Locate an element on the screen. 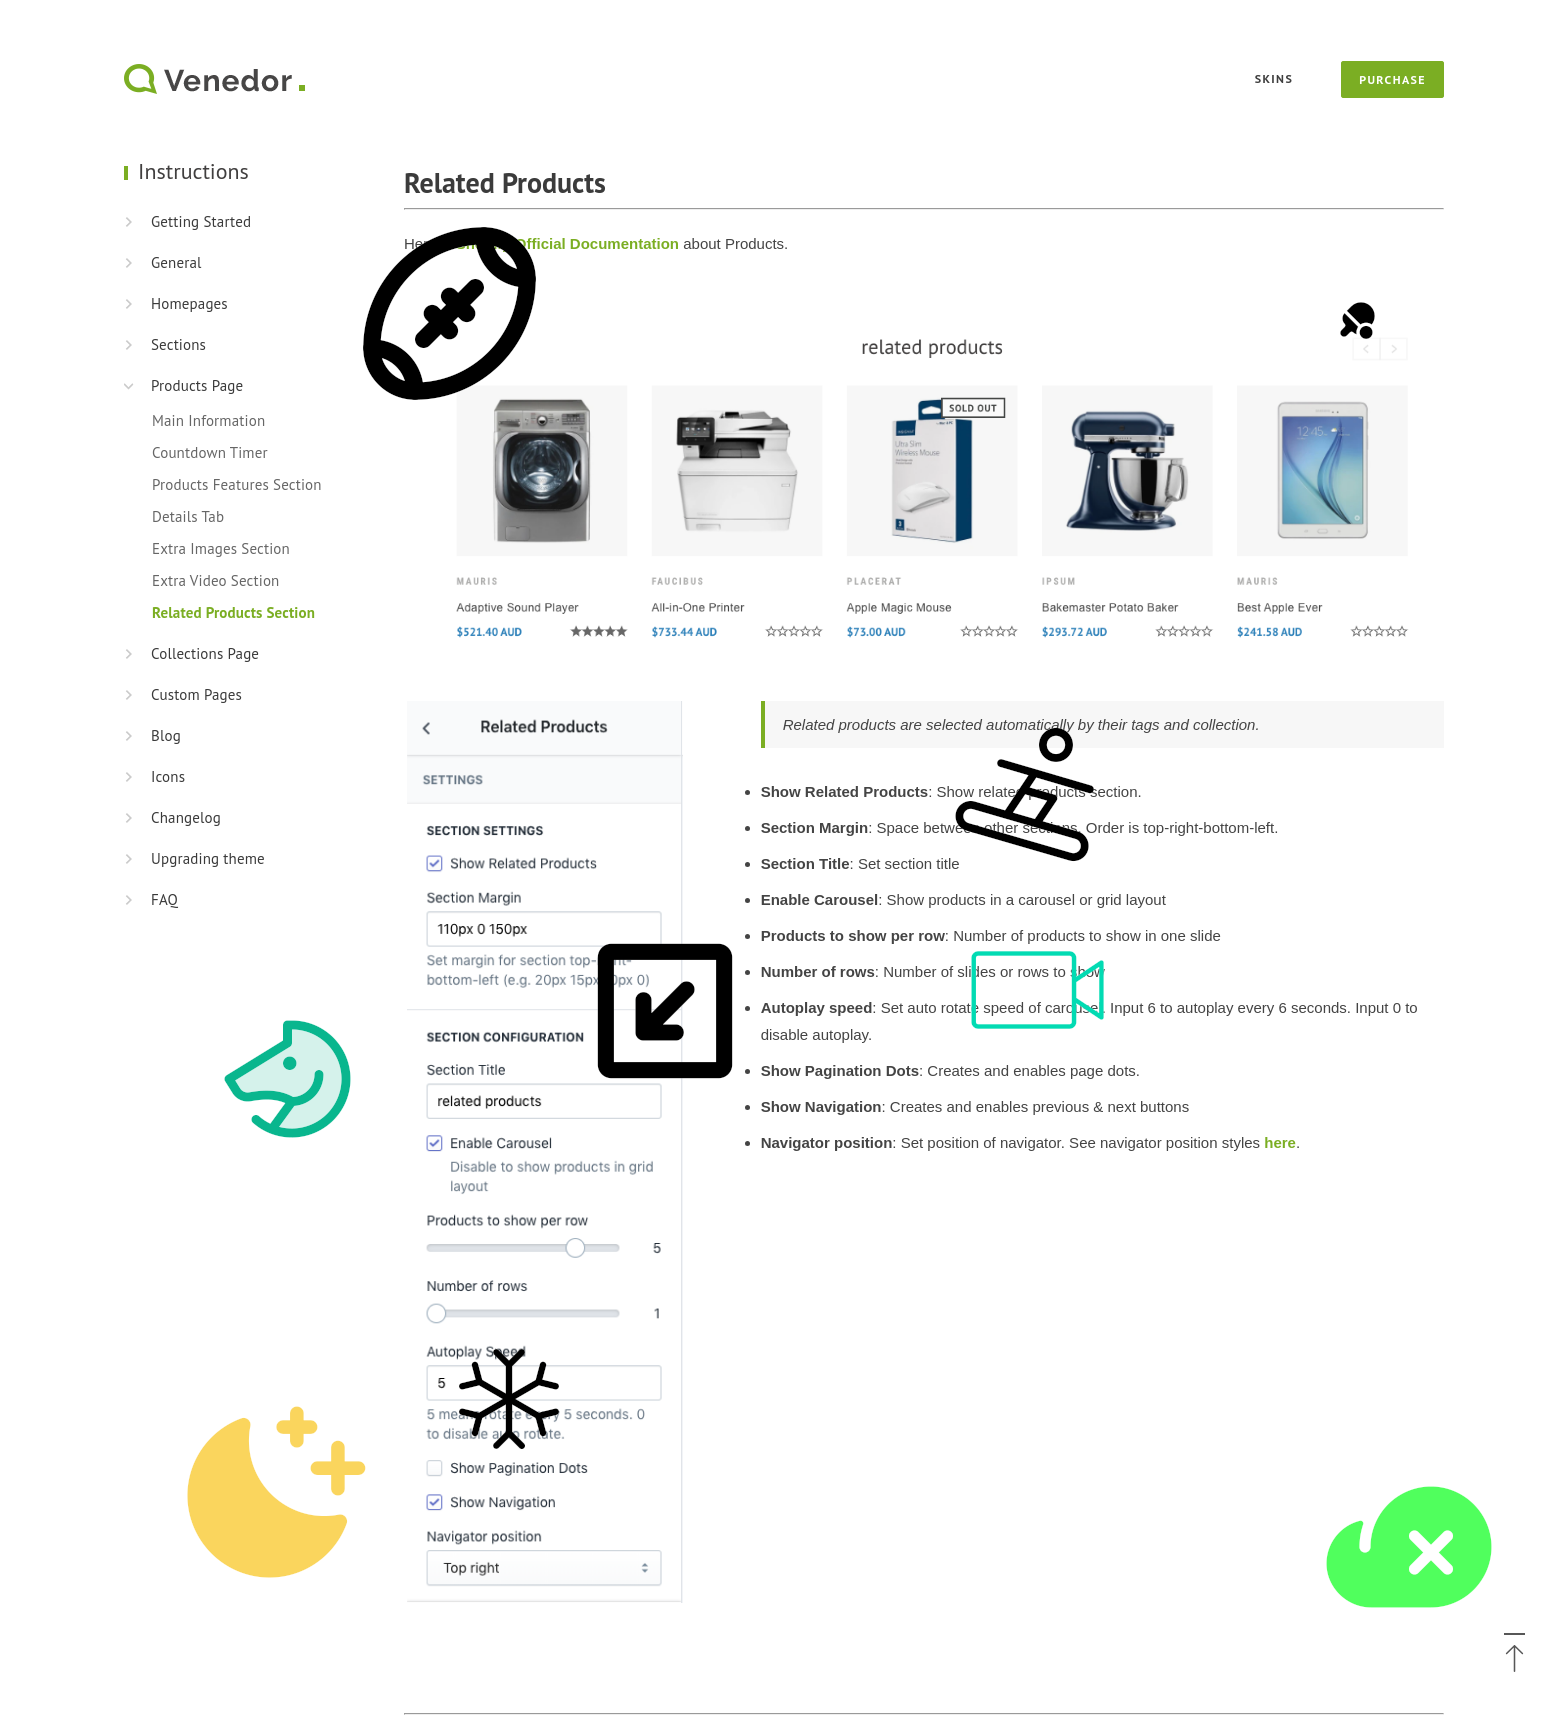 This screenshot has height=1715, width=1568. access american football content or scores is located at coordinates (449, 313).